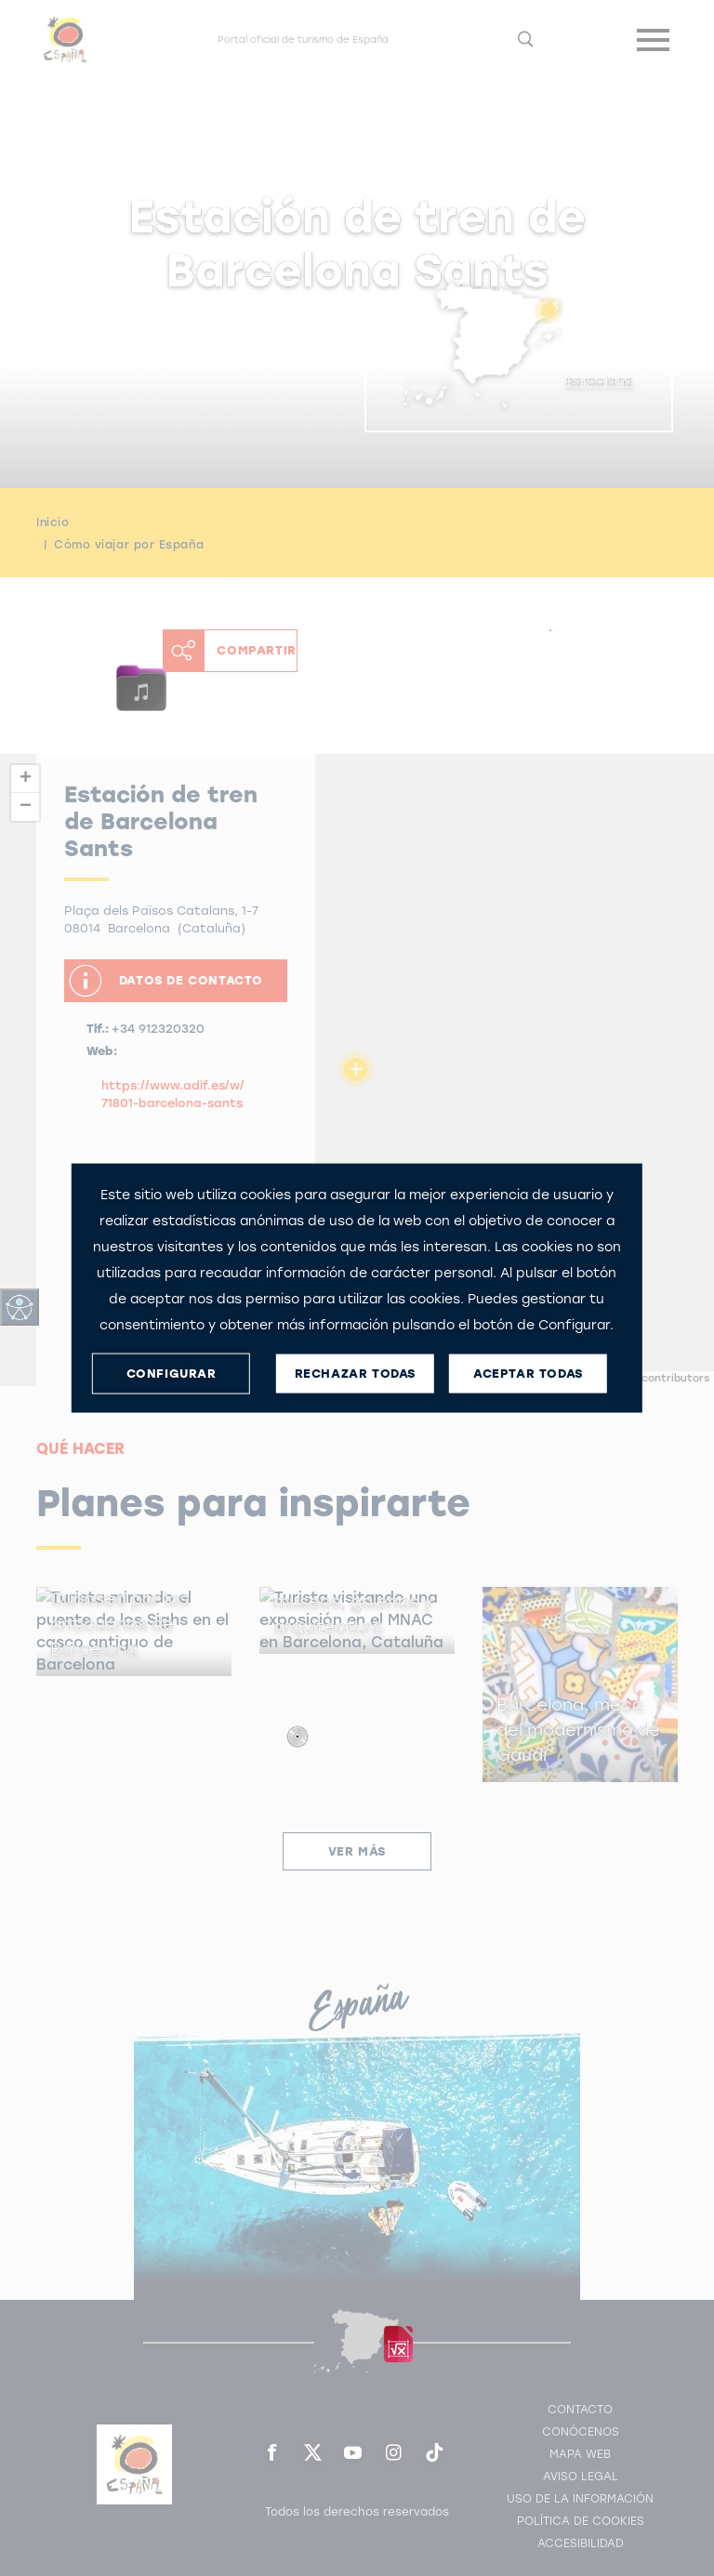 The height and width of the screenshot is (2576, 714). What do you see at coordinates (398, 2344) in the screenshot?
I see `open LibreOffice Math formula editor` at bounding box center [398, 2344].